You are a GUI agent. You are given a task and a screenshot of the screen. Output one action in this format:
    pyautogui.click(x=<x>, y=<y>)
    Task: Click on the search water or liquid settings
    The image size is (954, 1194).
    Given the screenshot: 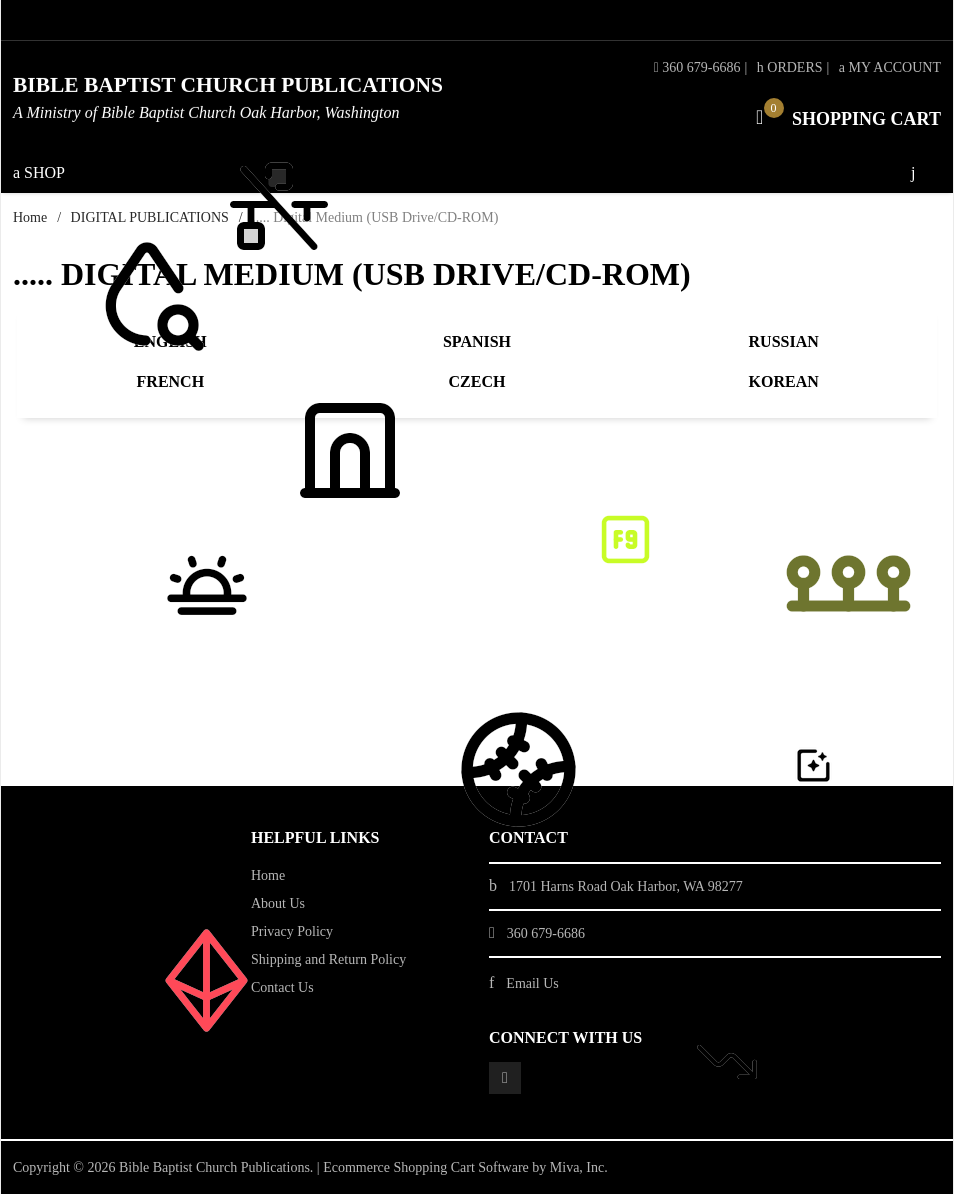 What is the action you would take?
    pyautogui.click(x=147, y=294)
    